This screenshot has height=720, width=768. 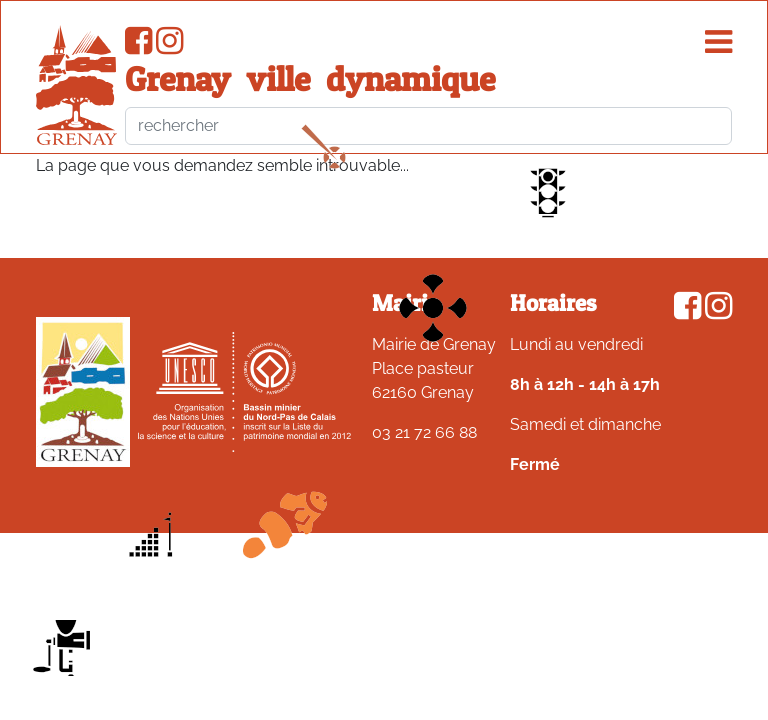 What do you see at coordinates (62, 648) in the screenshot?
I see `select manual meat grinder tool or equipment` at bounding box center [62, 648].